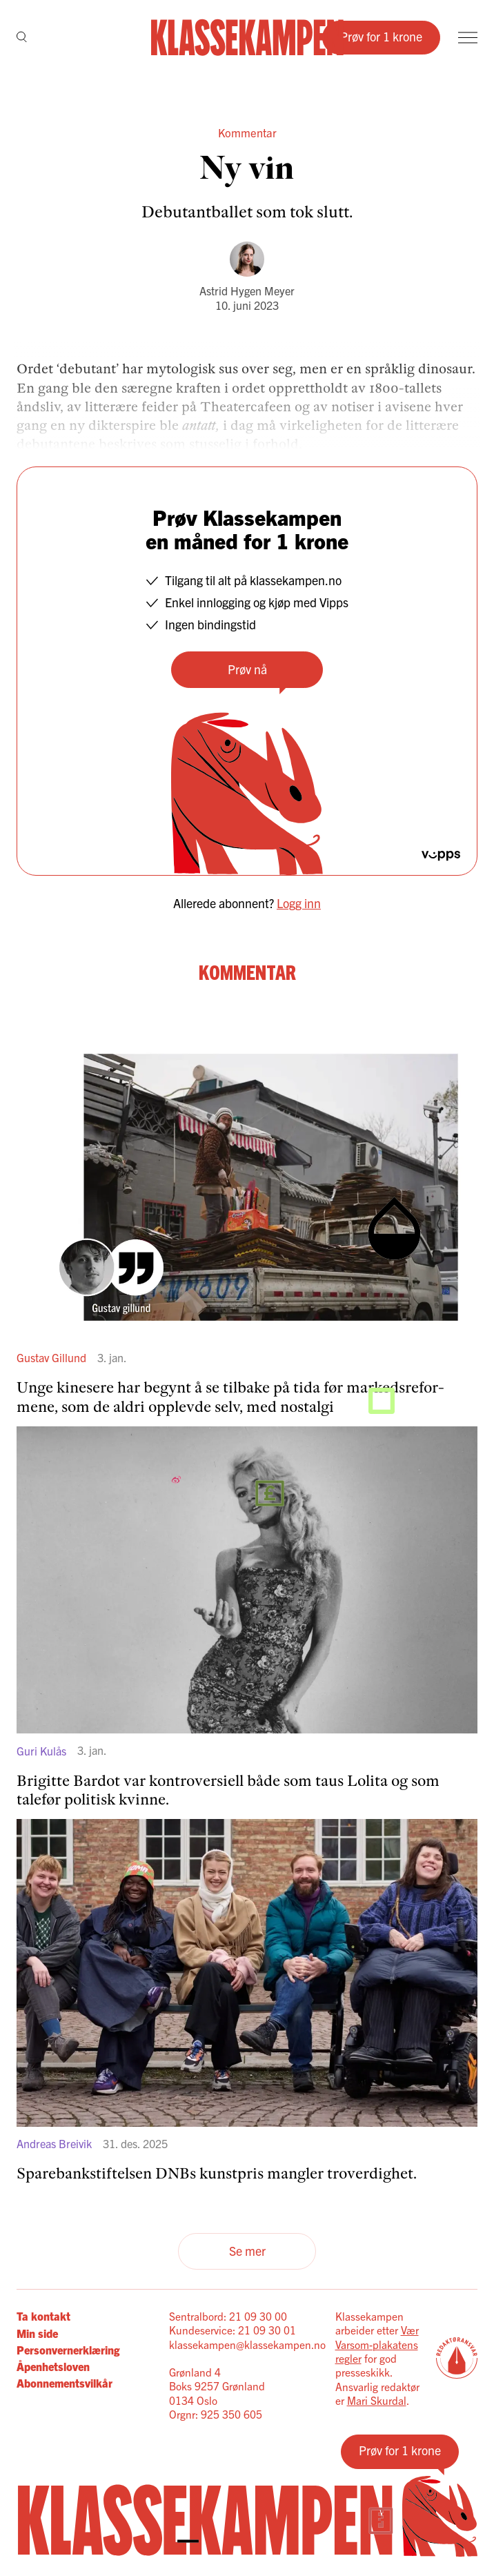  What do you see at coordinates (176, 1479) in the screenshot?
I see `open weibo app` at bounding box center [176, 1479].